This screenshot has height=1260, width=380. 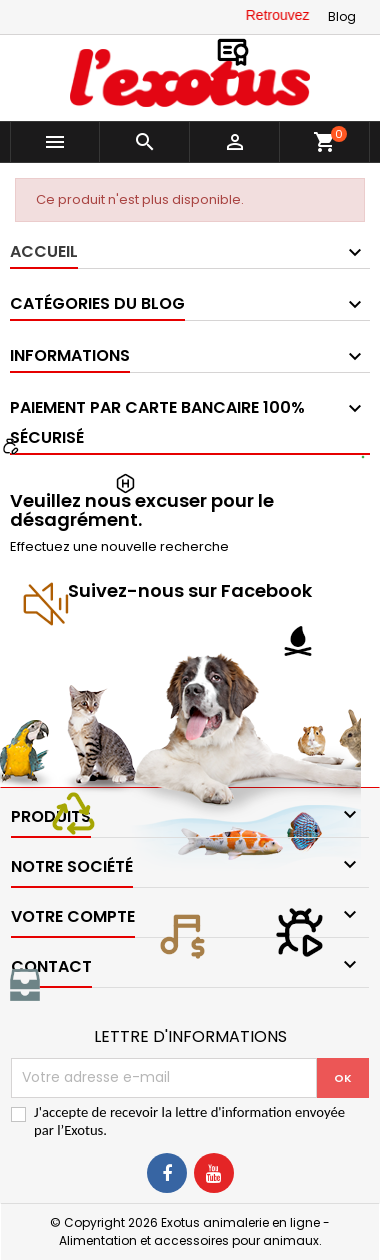 What do you see at coordinates (125, 483) in the screenshot?
I see `open Hexo blogging framework` at bounding box center [125, 483].